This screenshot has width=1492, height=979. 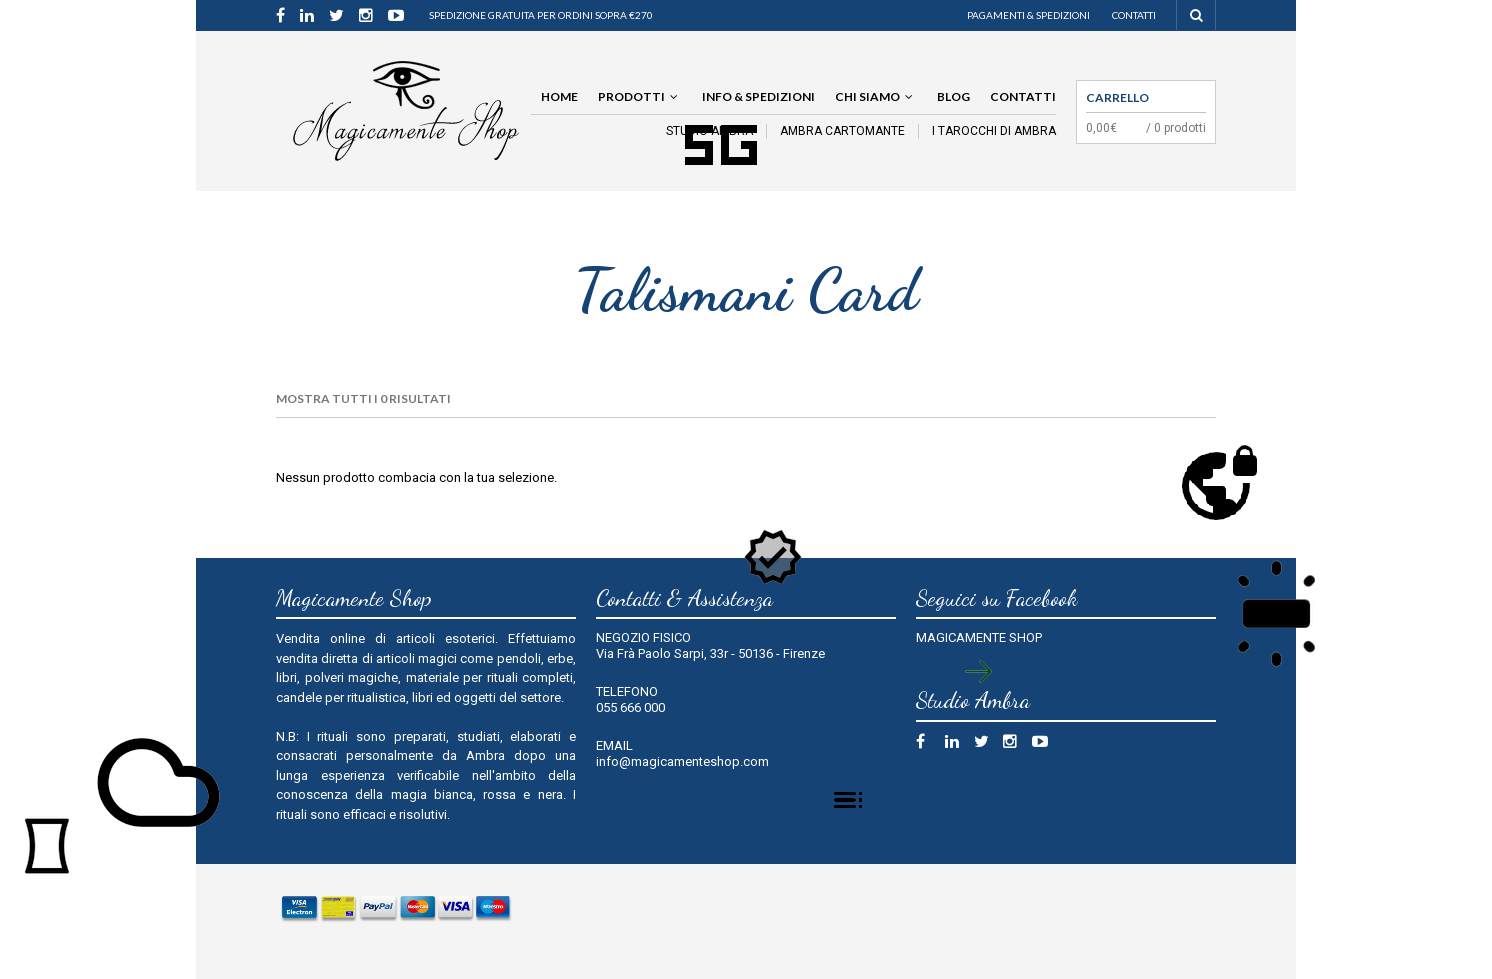 What do you see at coordinates (1219, 482) in the screenshot?
I see `connect to a secure VPN network` at bounding box center [1219, 482].